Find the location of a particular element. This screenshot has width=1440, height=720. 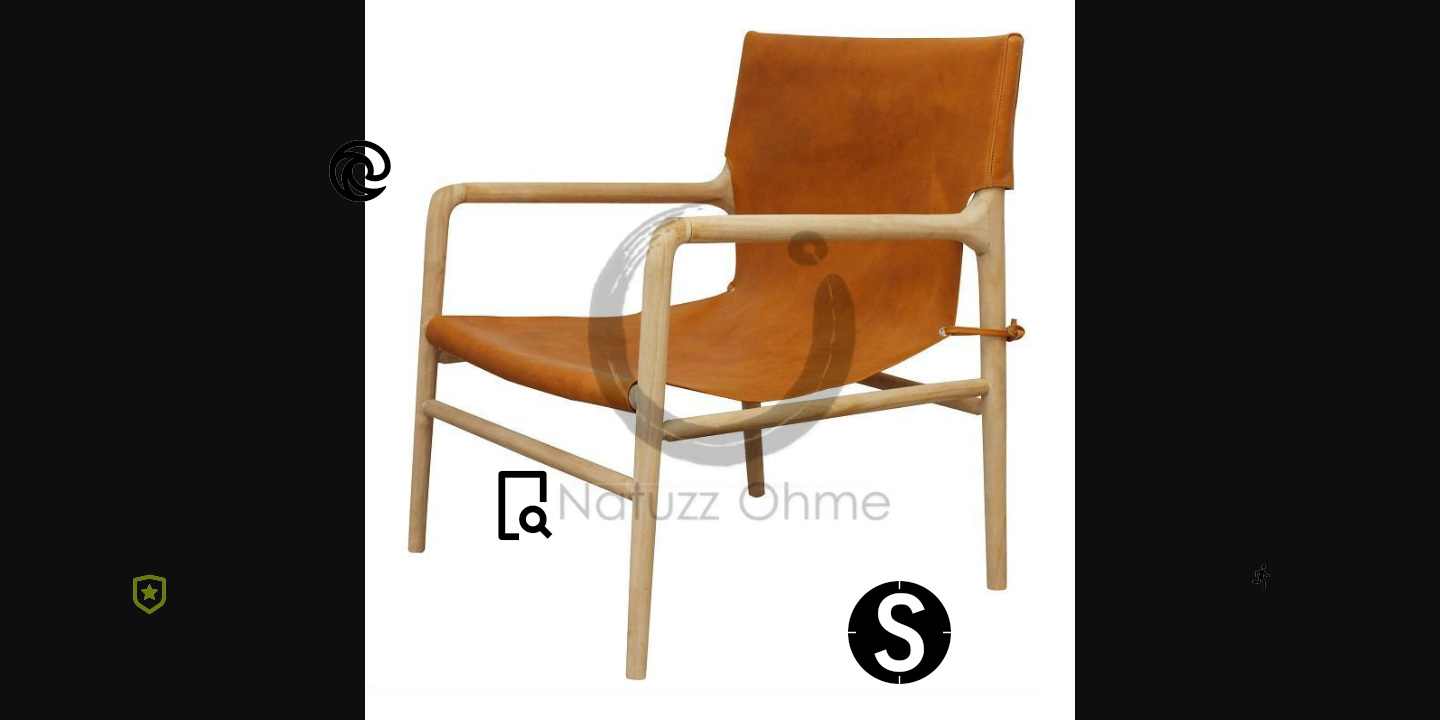

find my phone feature is located at coordinates (522, 505).